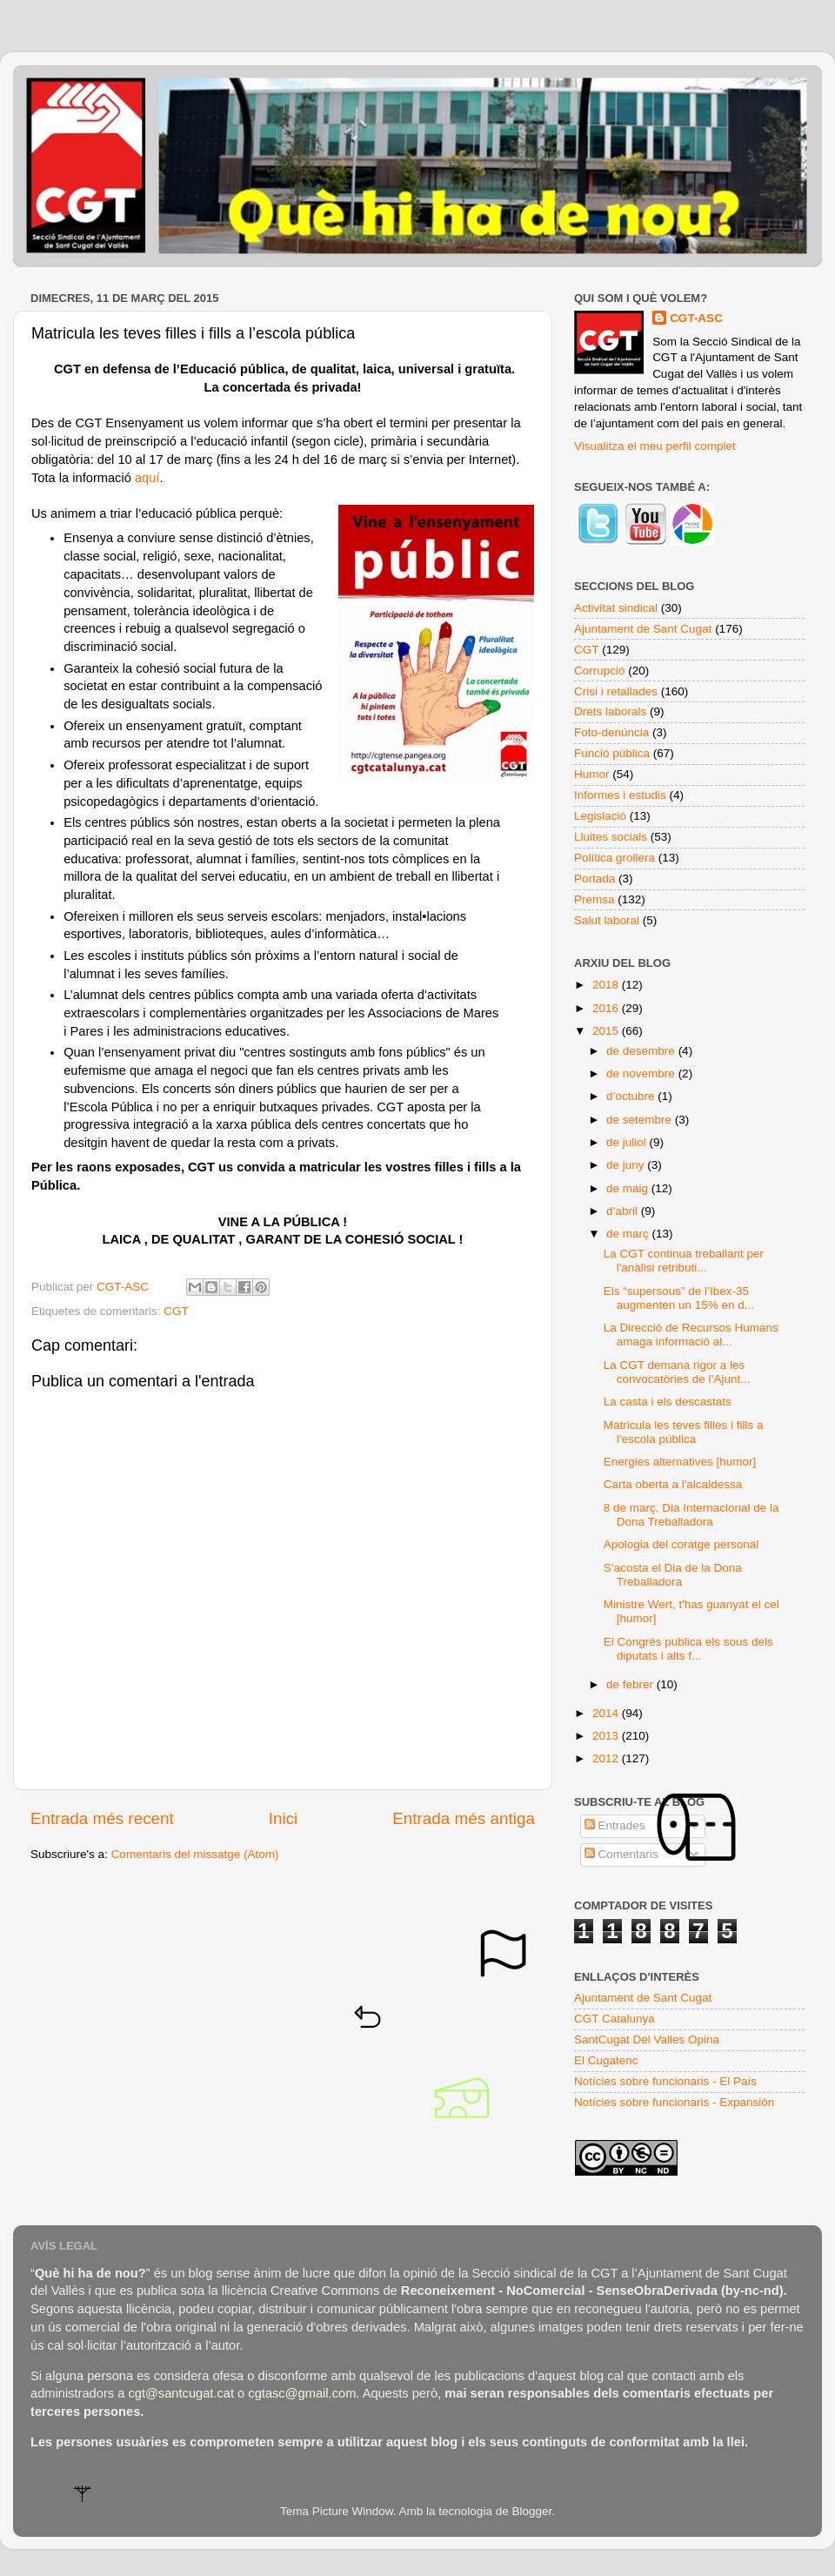 Image resolution: width=835 pixels, height=2576 pixels. I want to click on indicates electrical or power utilities, so click(82, 2493).